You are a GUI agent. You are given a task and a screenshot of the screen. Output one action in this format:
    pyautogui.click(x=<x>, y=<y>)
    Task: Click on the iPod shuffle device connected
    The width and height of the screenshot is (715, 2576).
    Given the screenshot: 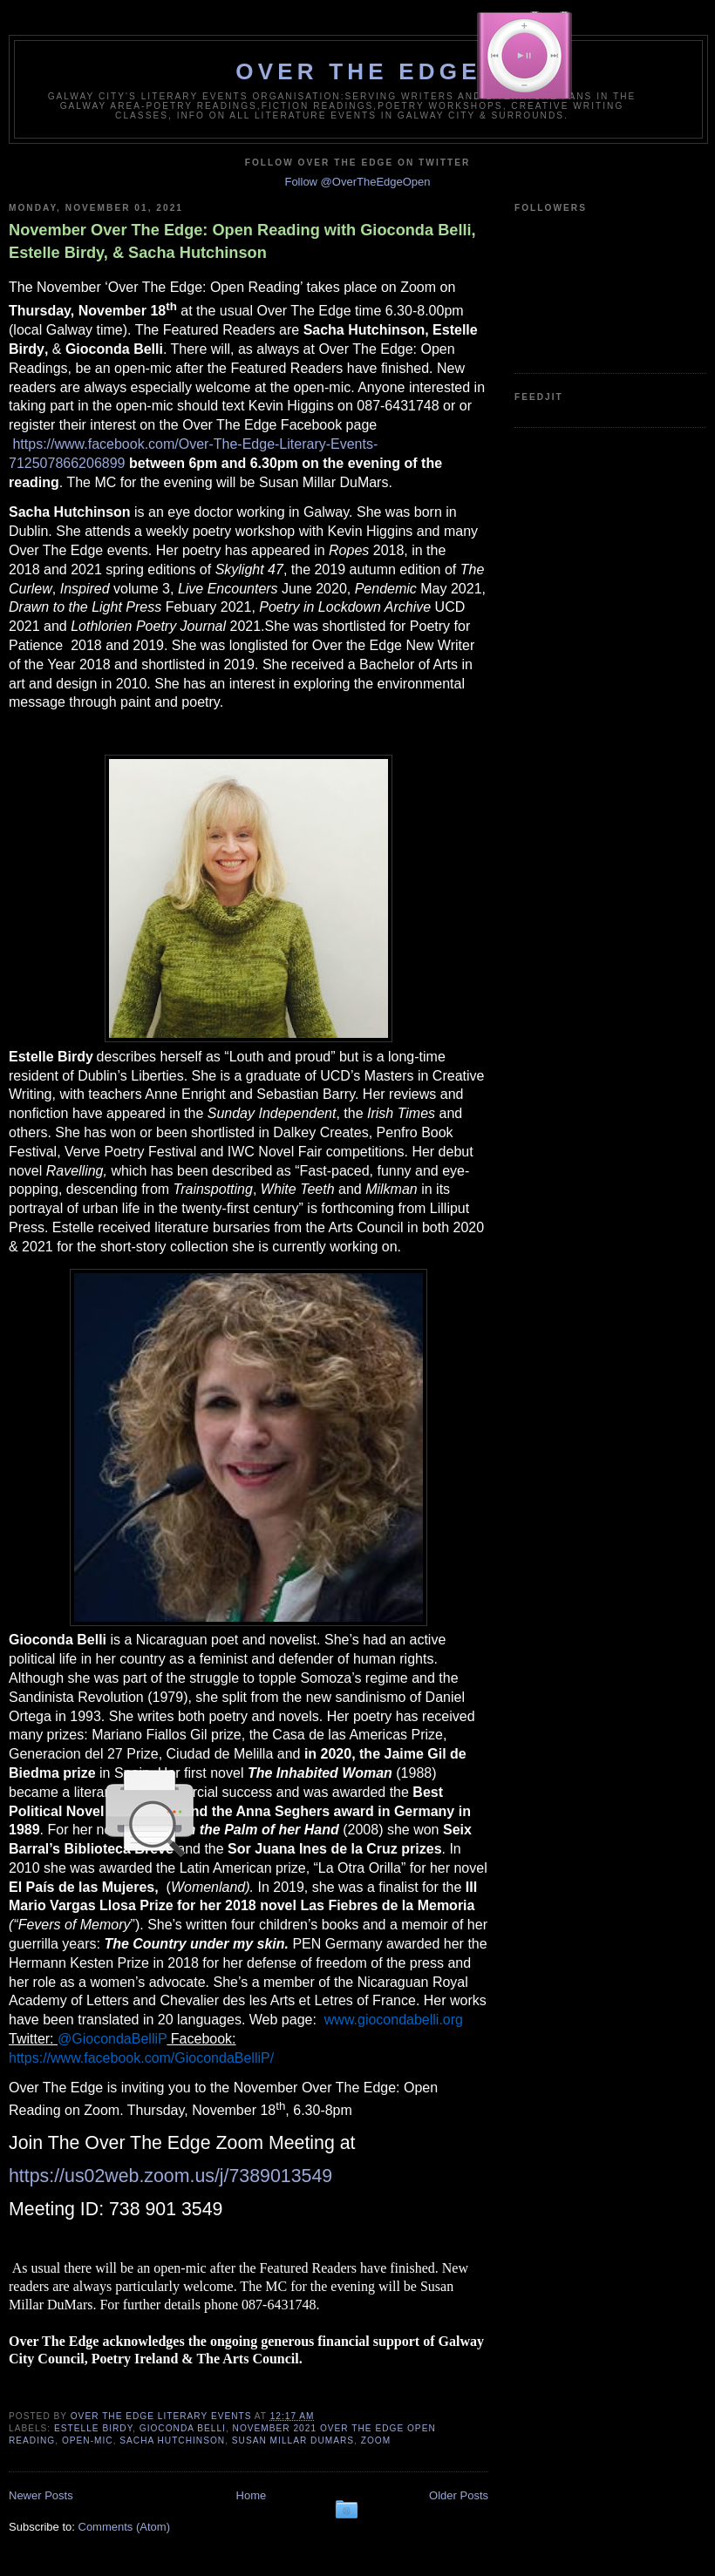 What is the action you would take?
    pyautogui.click(x=524, y=55)
    